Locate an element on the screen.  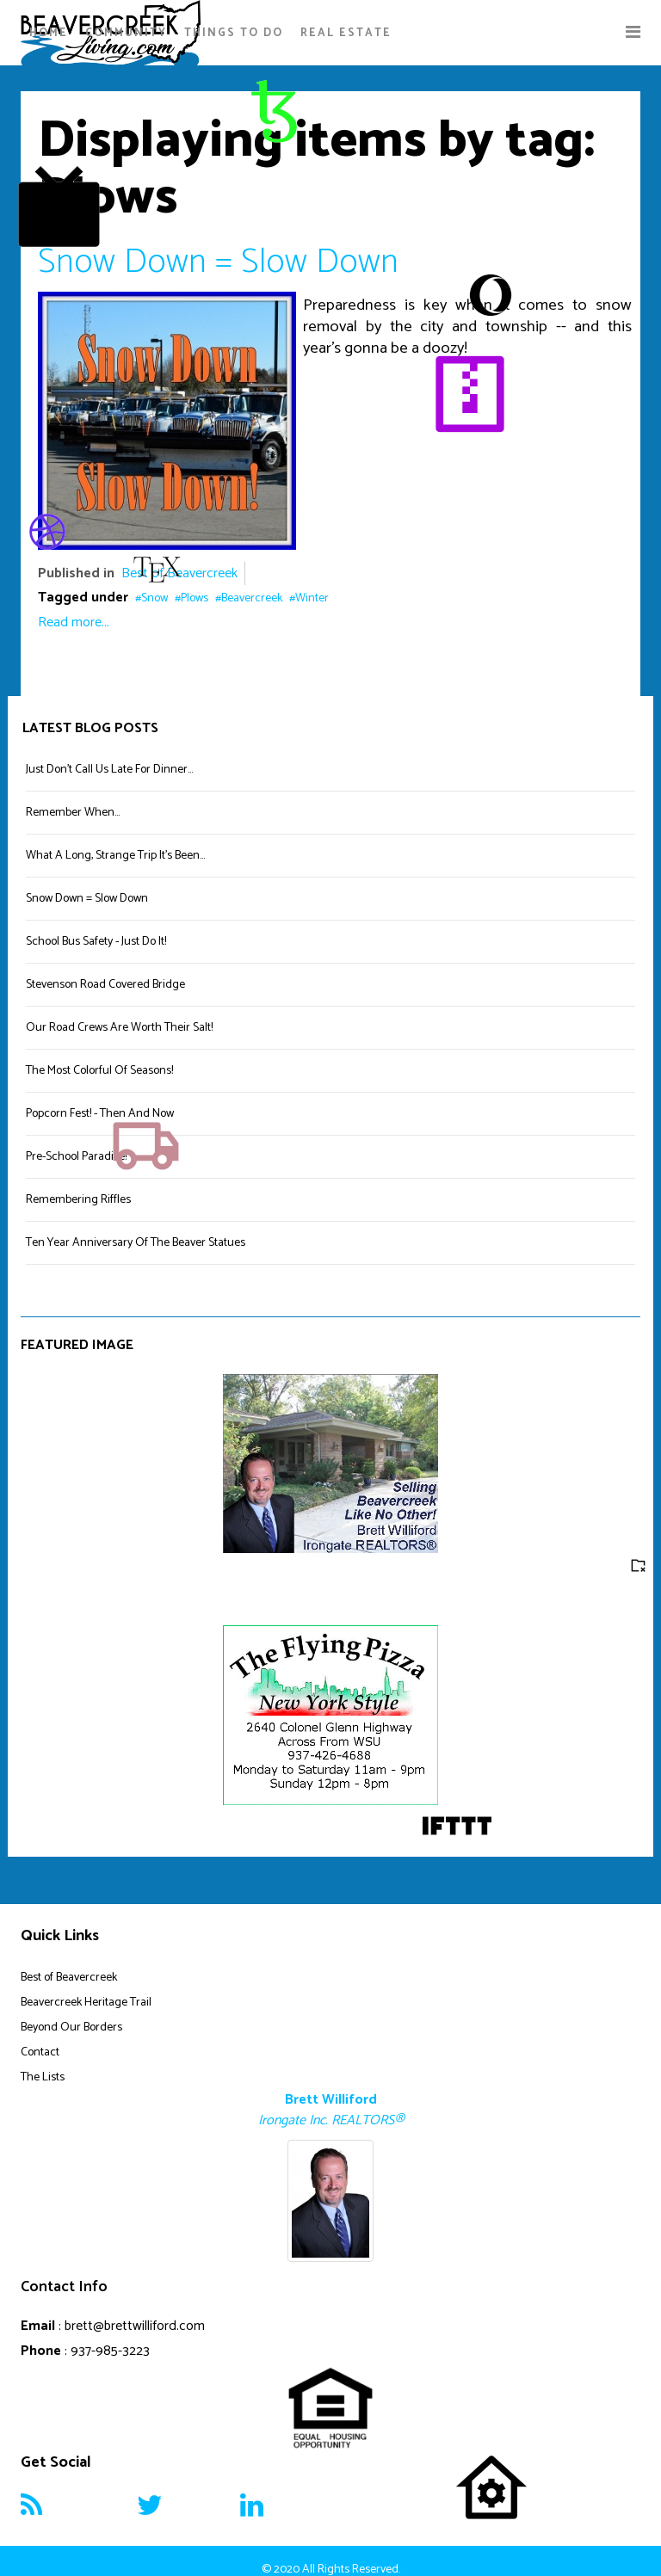
track your delivery status is located at coordinates (145, 1143).